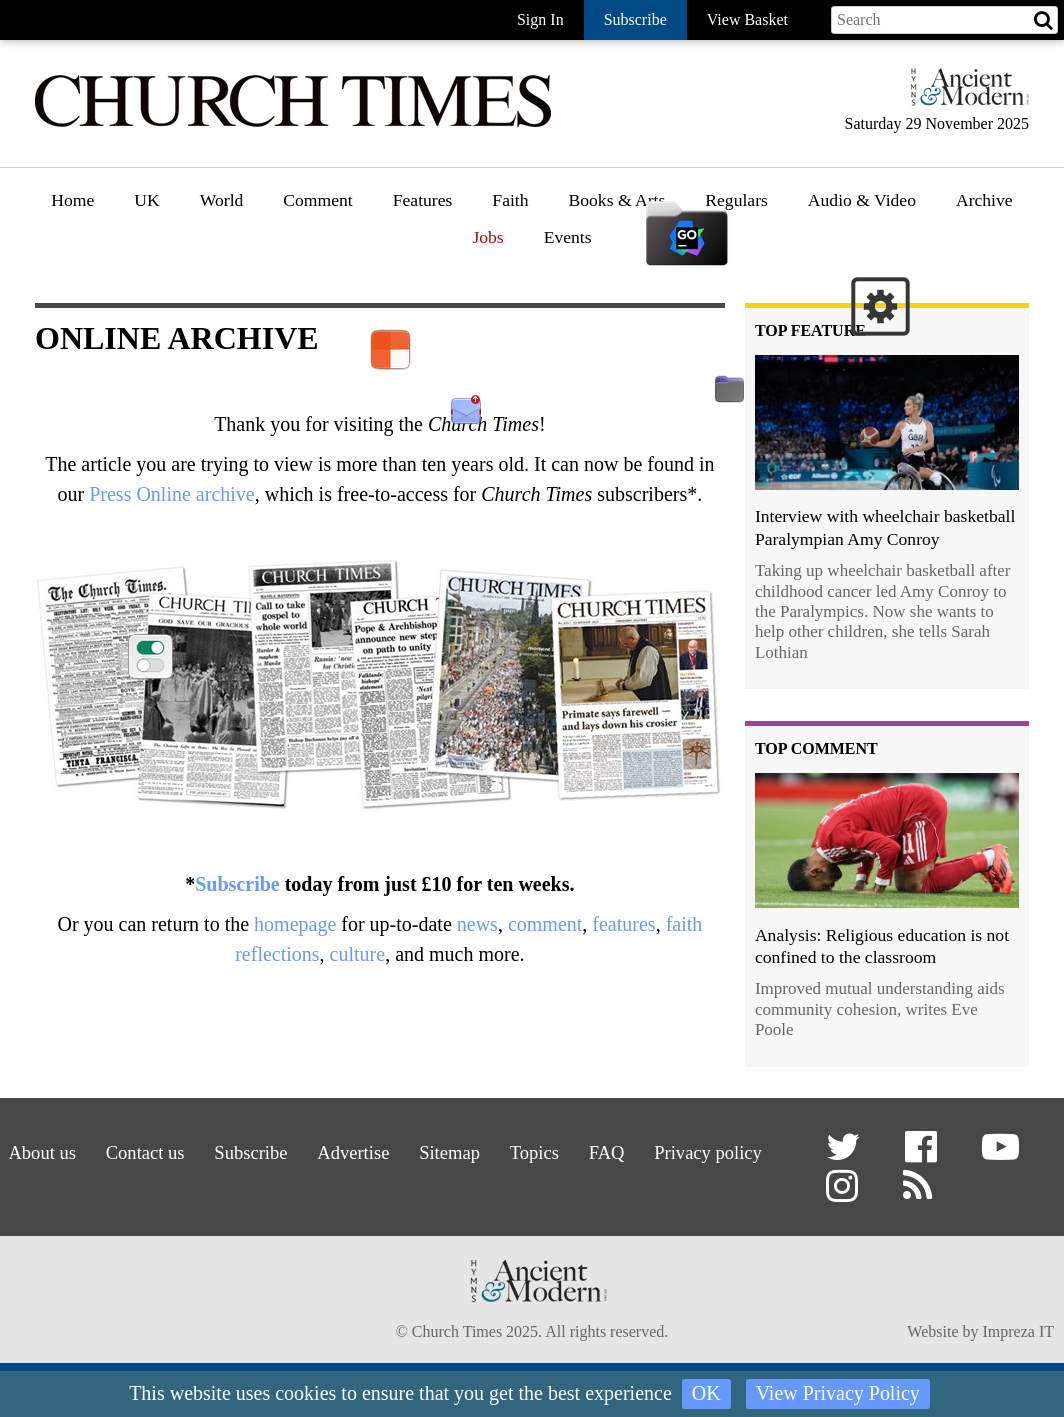 The width and height of the screenshot is (1064, 1417). I want to click on open gnome tweaks to customize desktop settings, so click(150, 656).